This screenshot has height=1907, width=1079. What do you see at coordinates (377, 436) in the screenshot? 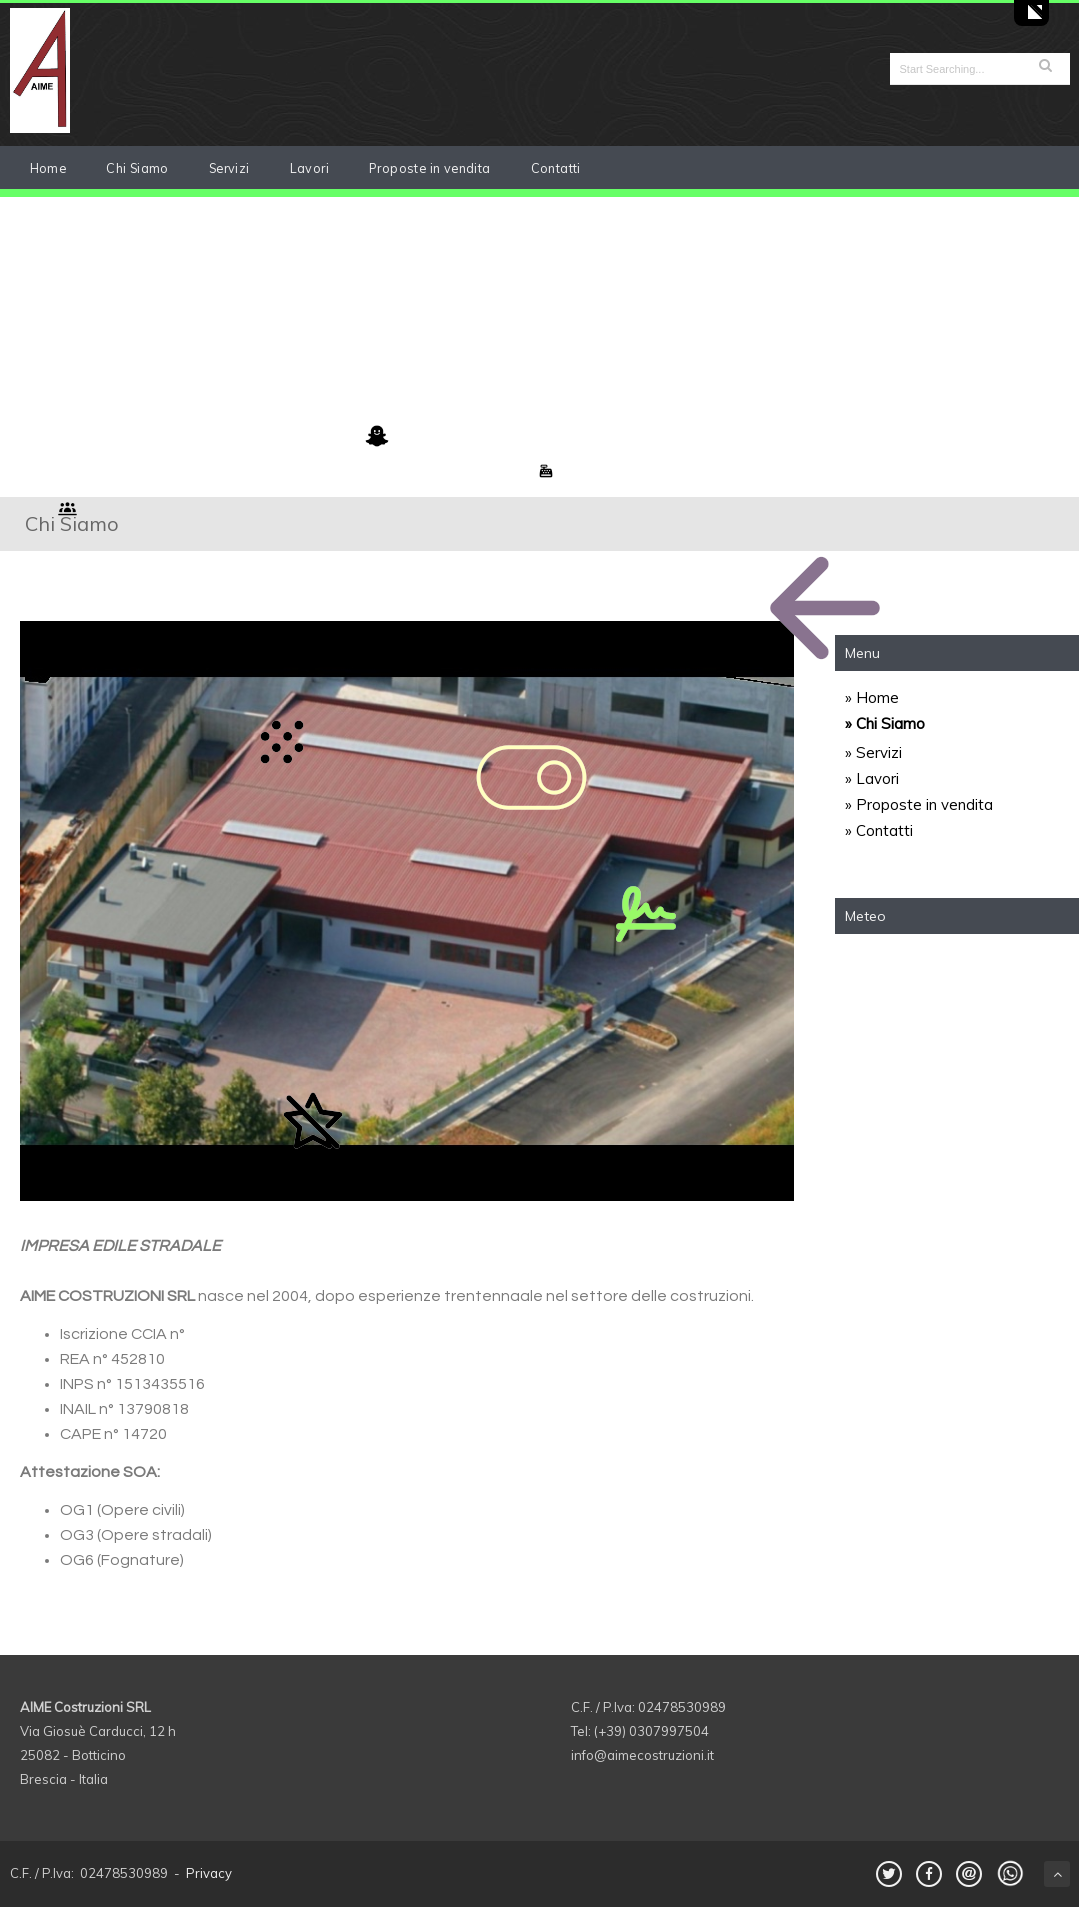
I see `open snapchat app` at bounding box center [377, 436].